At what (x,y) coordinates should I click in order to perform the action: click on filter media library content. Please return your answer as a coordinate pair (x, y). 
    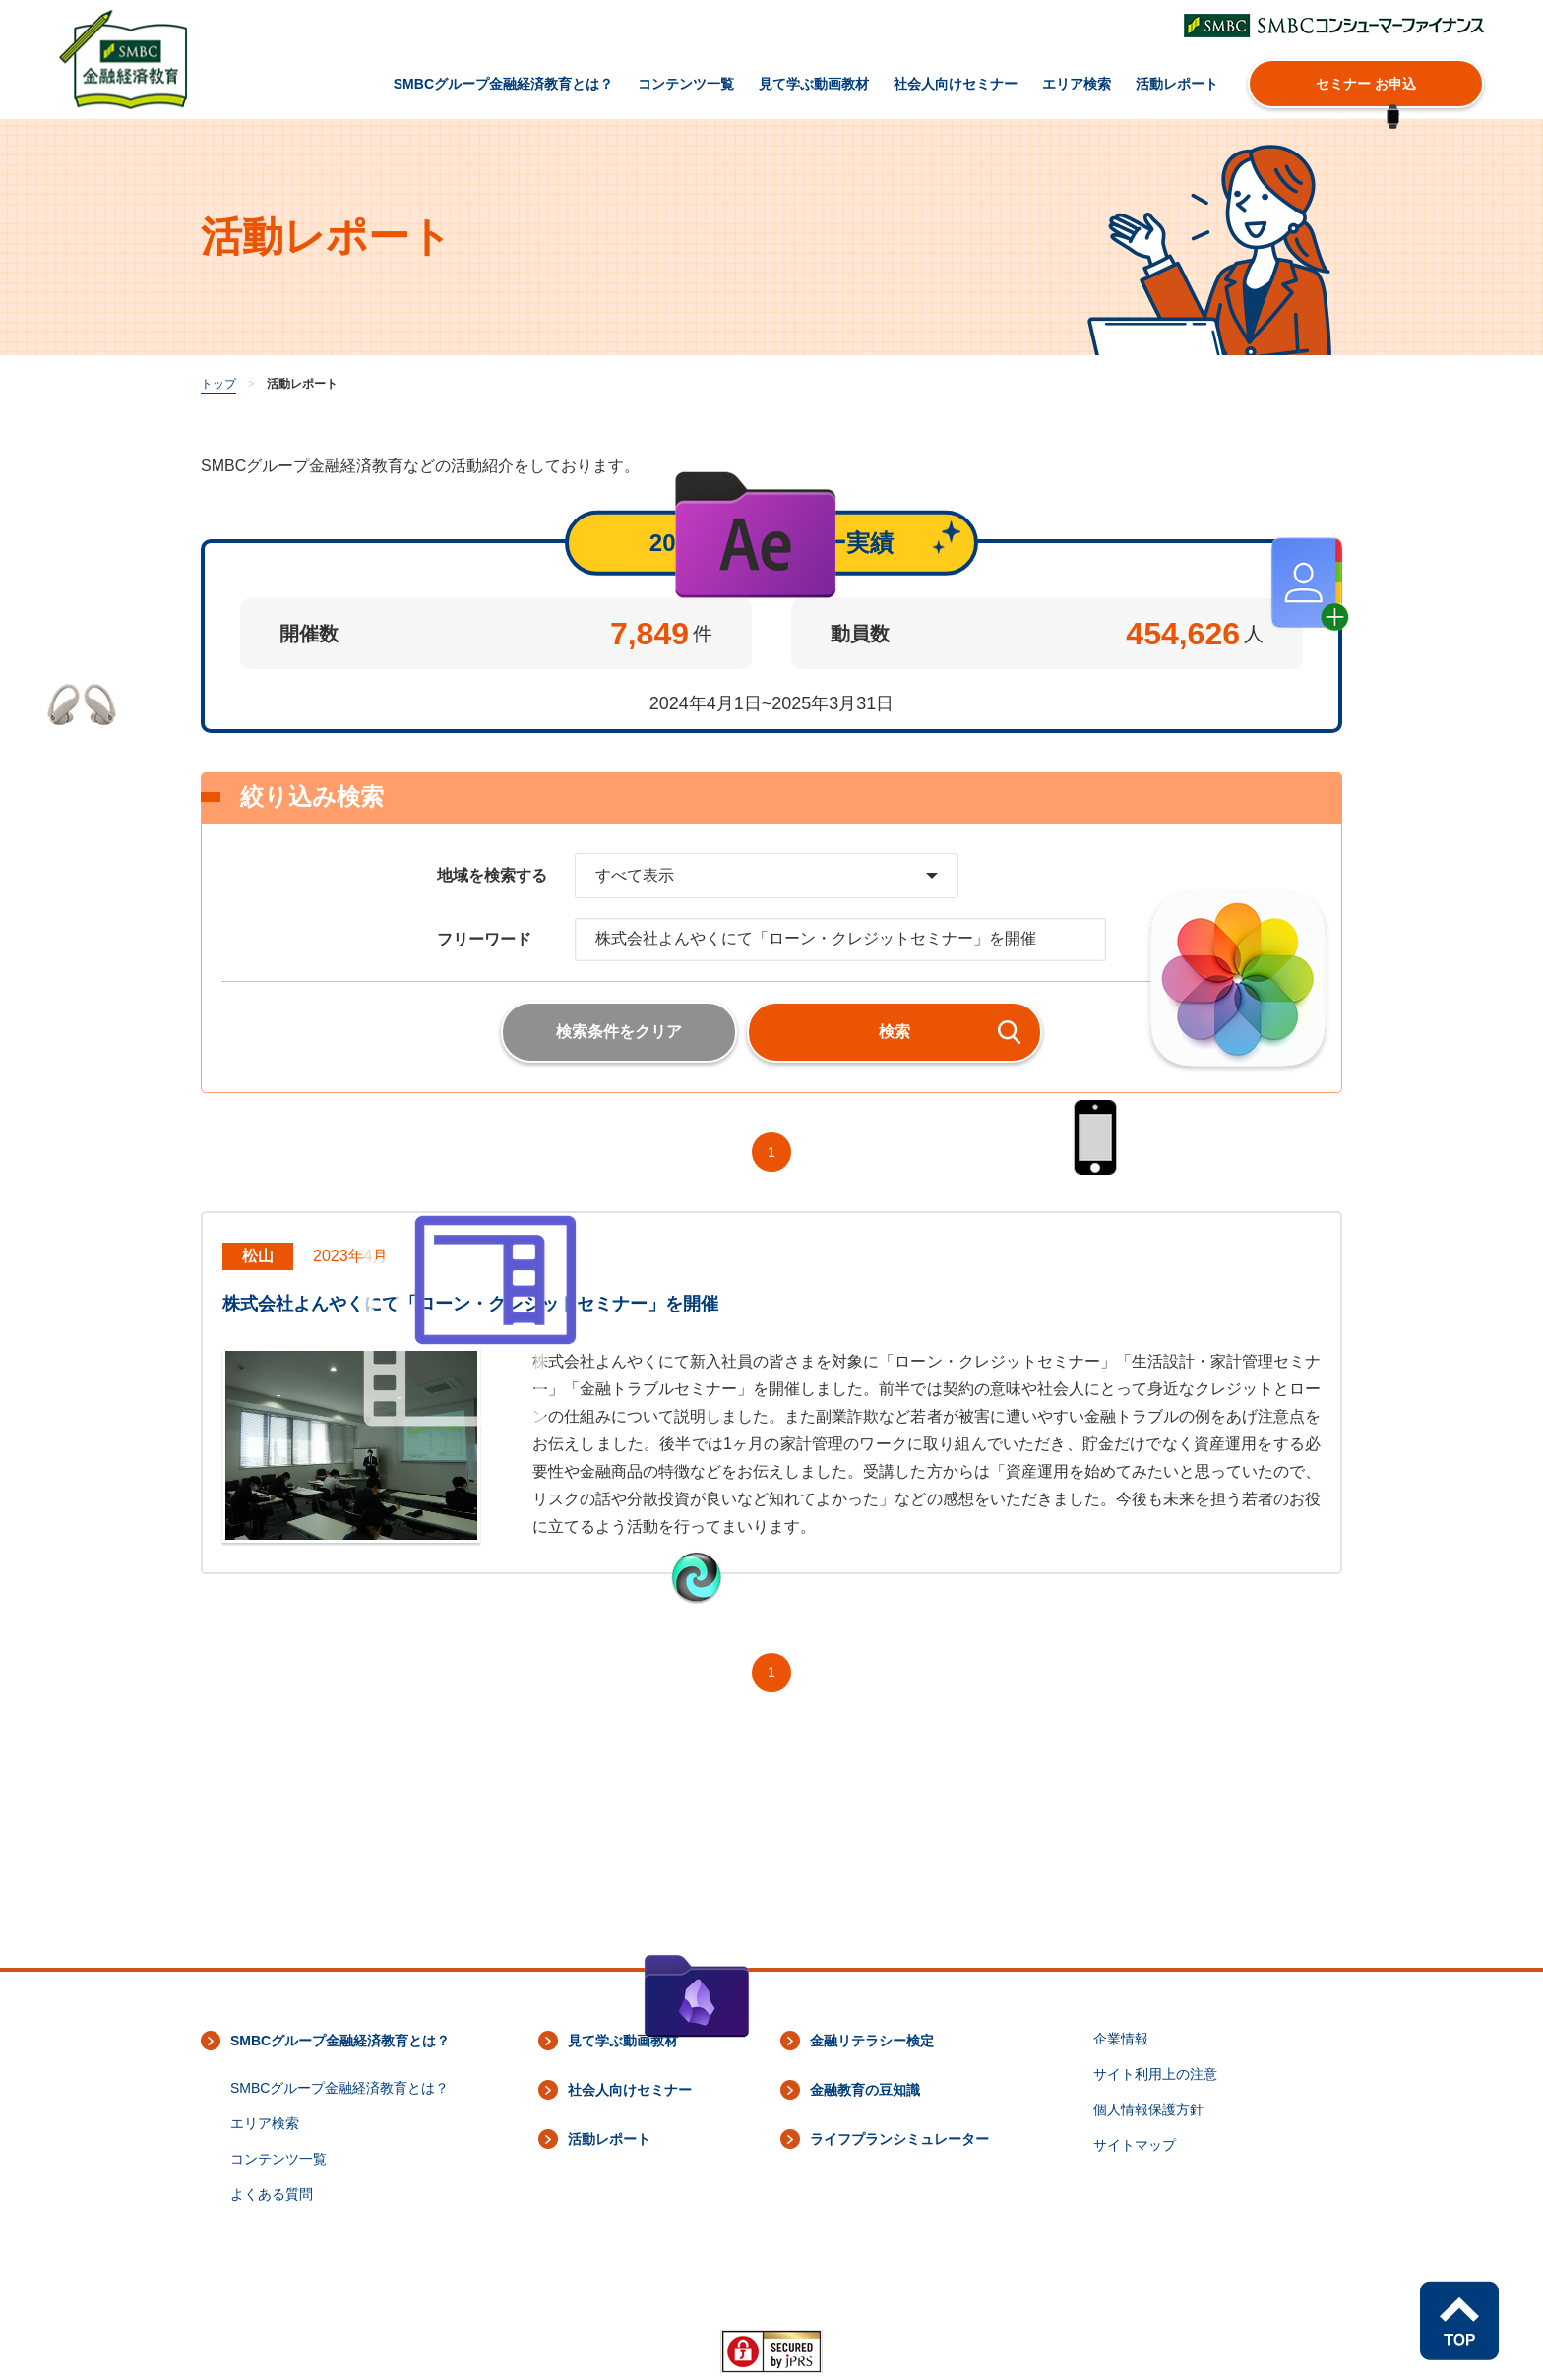
    Looking at the image, I should click on (469, 1320).